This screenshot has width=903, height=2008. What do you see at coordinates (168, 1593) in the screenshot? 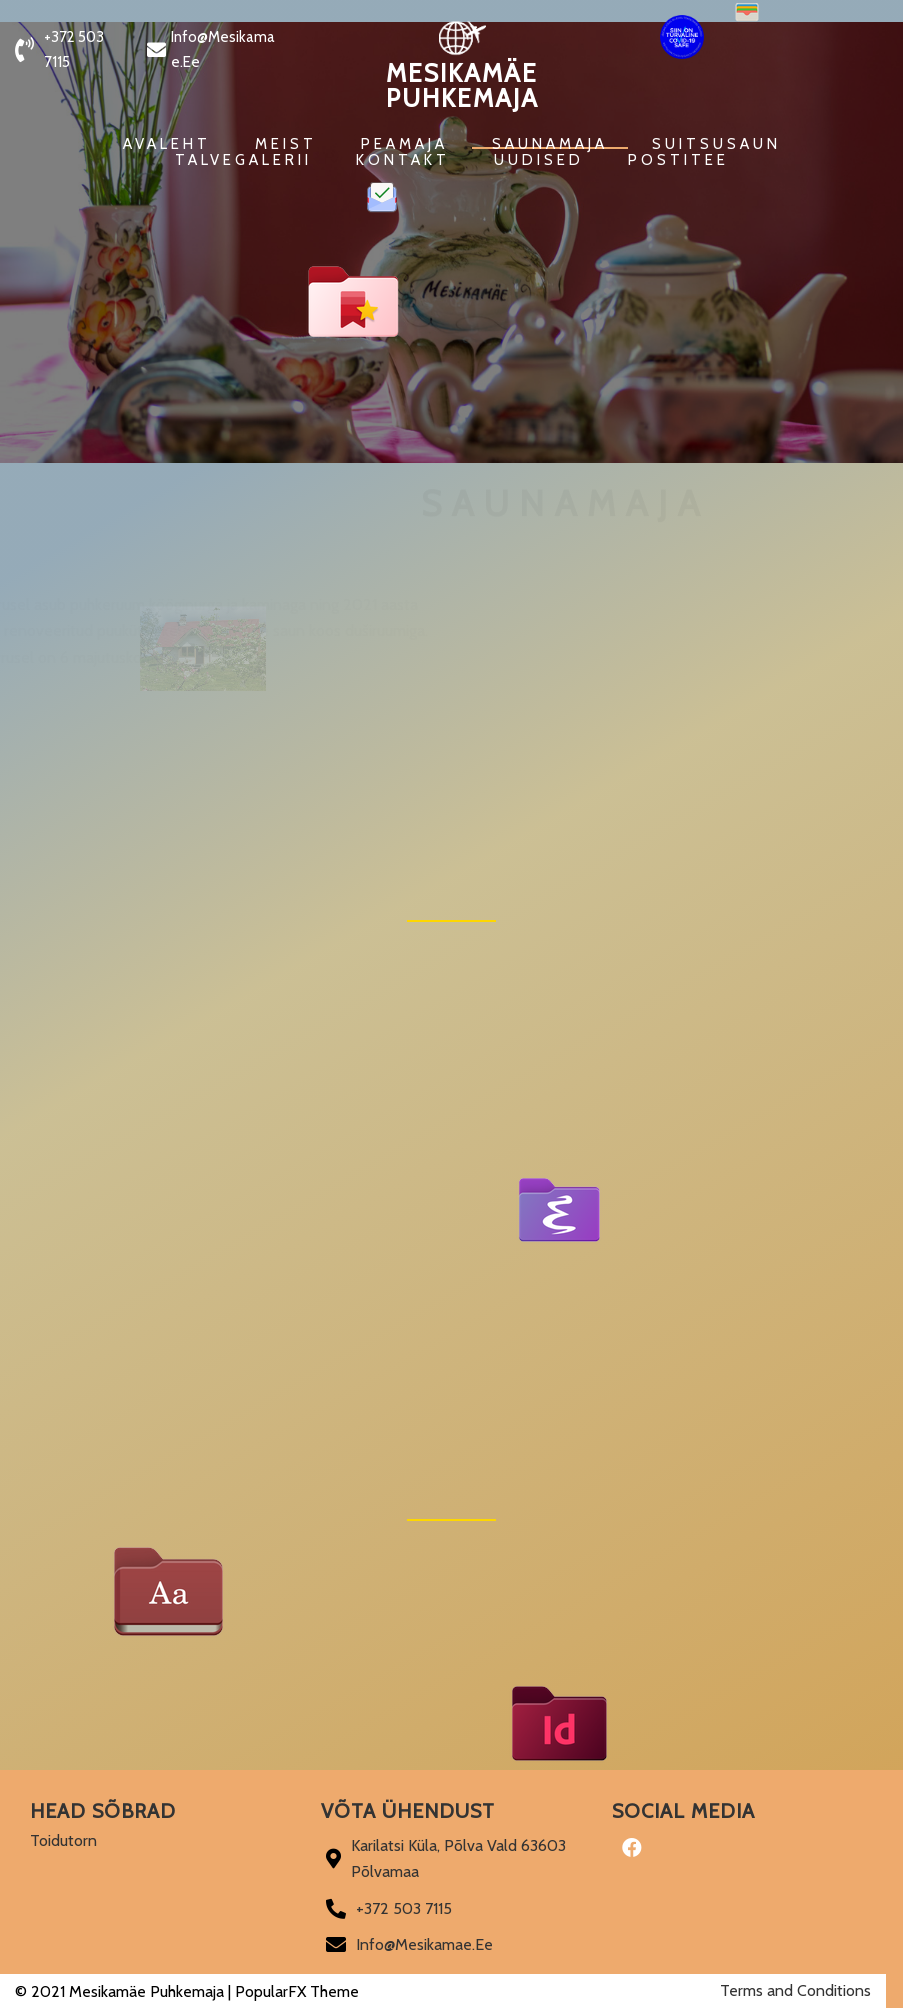
I see `open dictionary or reference folder` at bounding box center [168, 1593].